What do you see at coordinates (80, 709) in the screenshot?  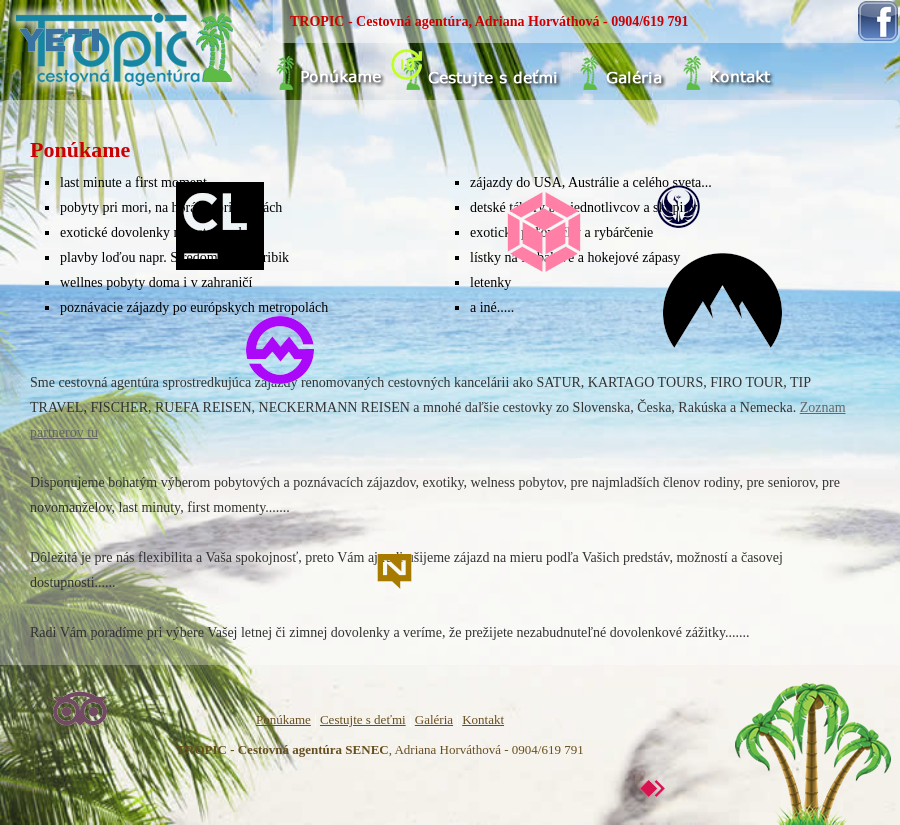 I see `open tripadvisor app` at bounding box center [80, 709].